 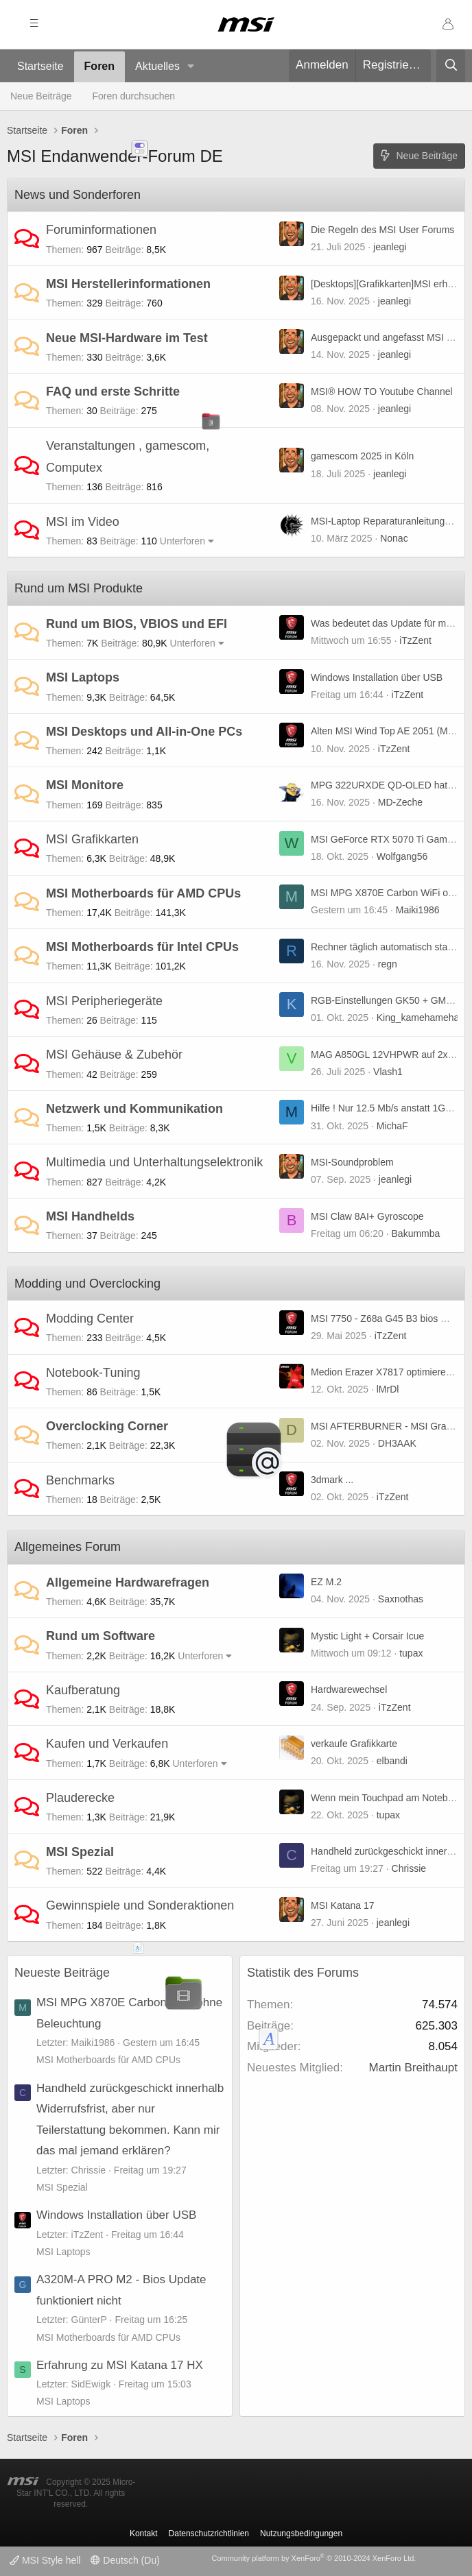 What do you see at coordinates (268, 2038) in the screenshot?
I see `open a font file` at bounding box center [268, 2038].